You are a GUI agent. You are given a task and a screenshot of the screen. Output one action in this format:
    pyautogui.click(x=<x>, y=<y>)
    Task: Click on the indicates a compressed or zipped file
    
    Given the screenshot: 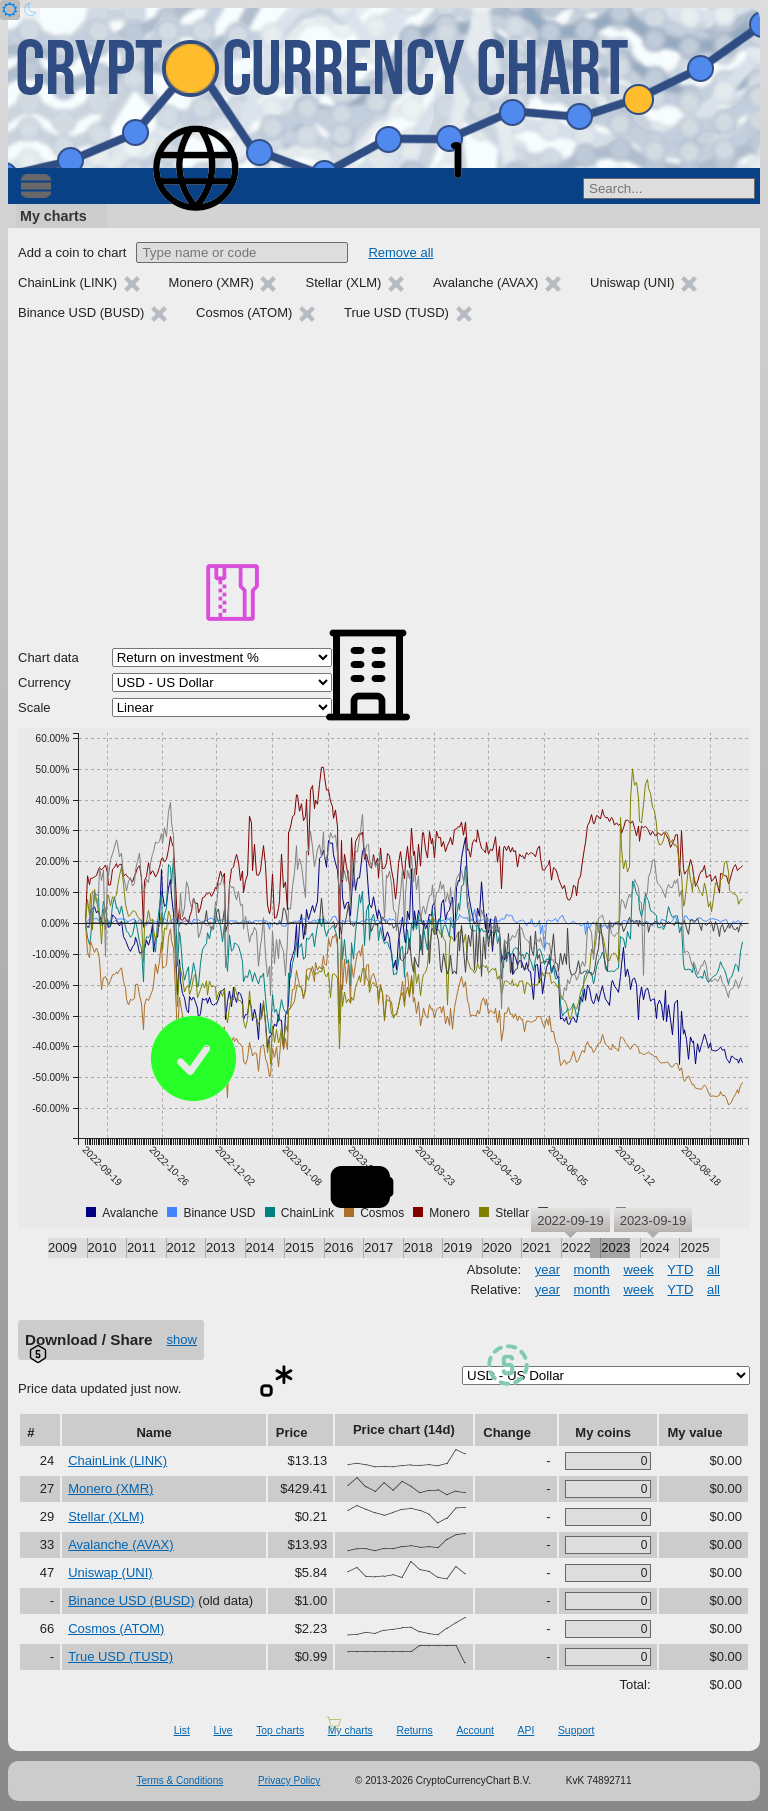 What is the action you would take?
    pyautogui.click(x=230, y=592)
    